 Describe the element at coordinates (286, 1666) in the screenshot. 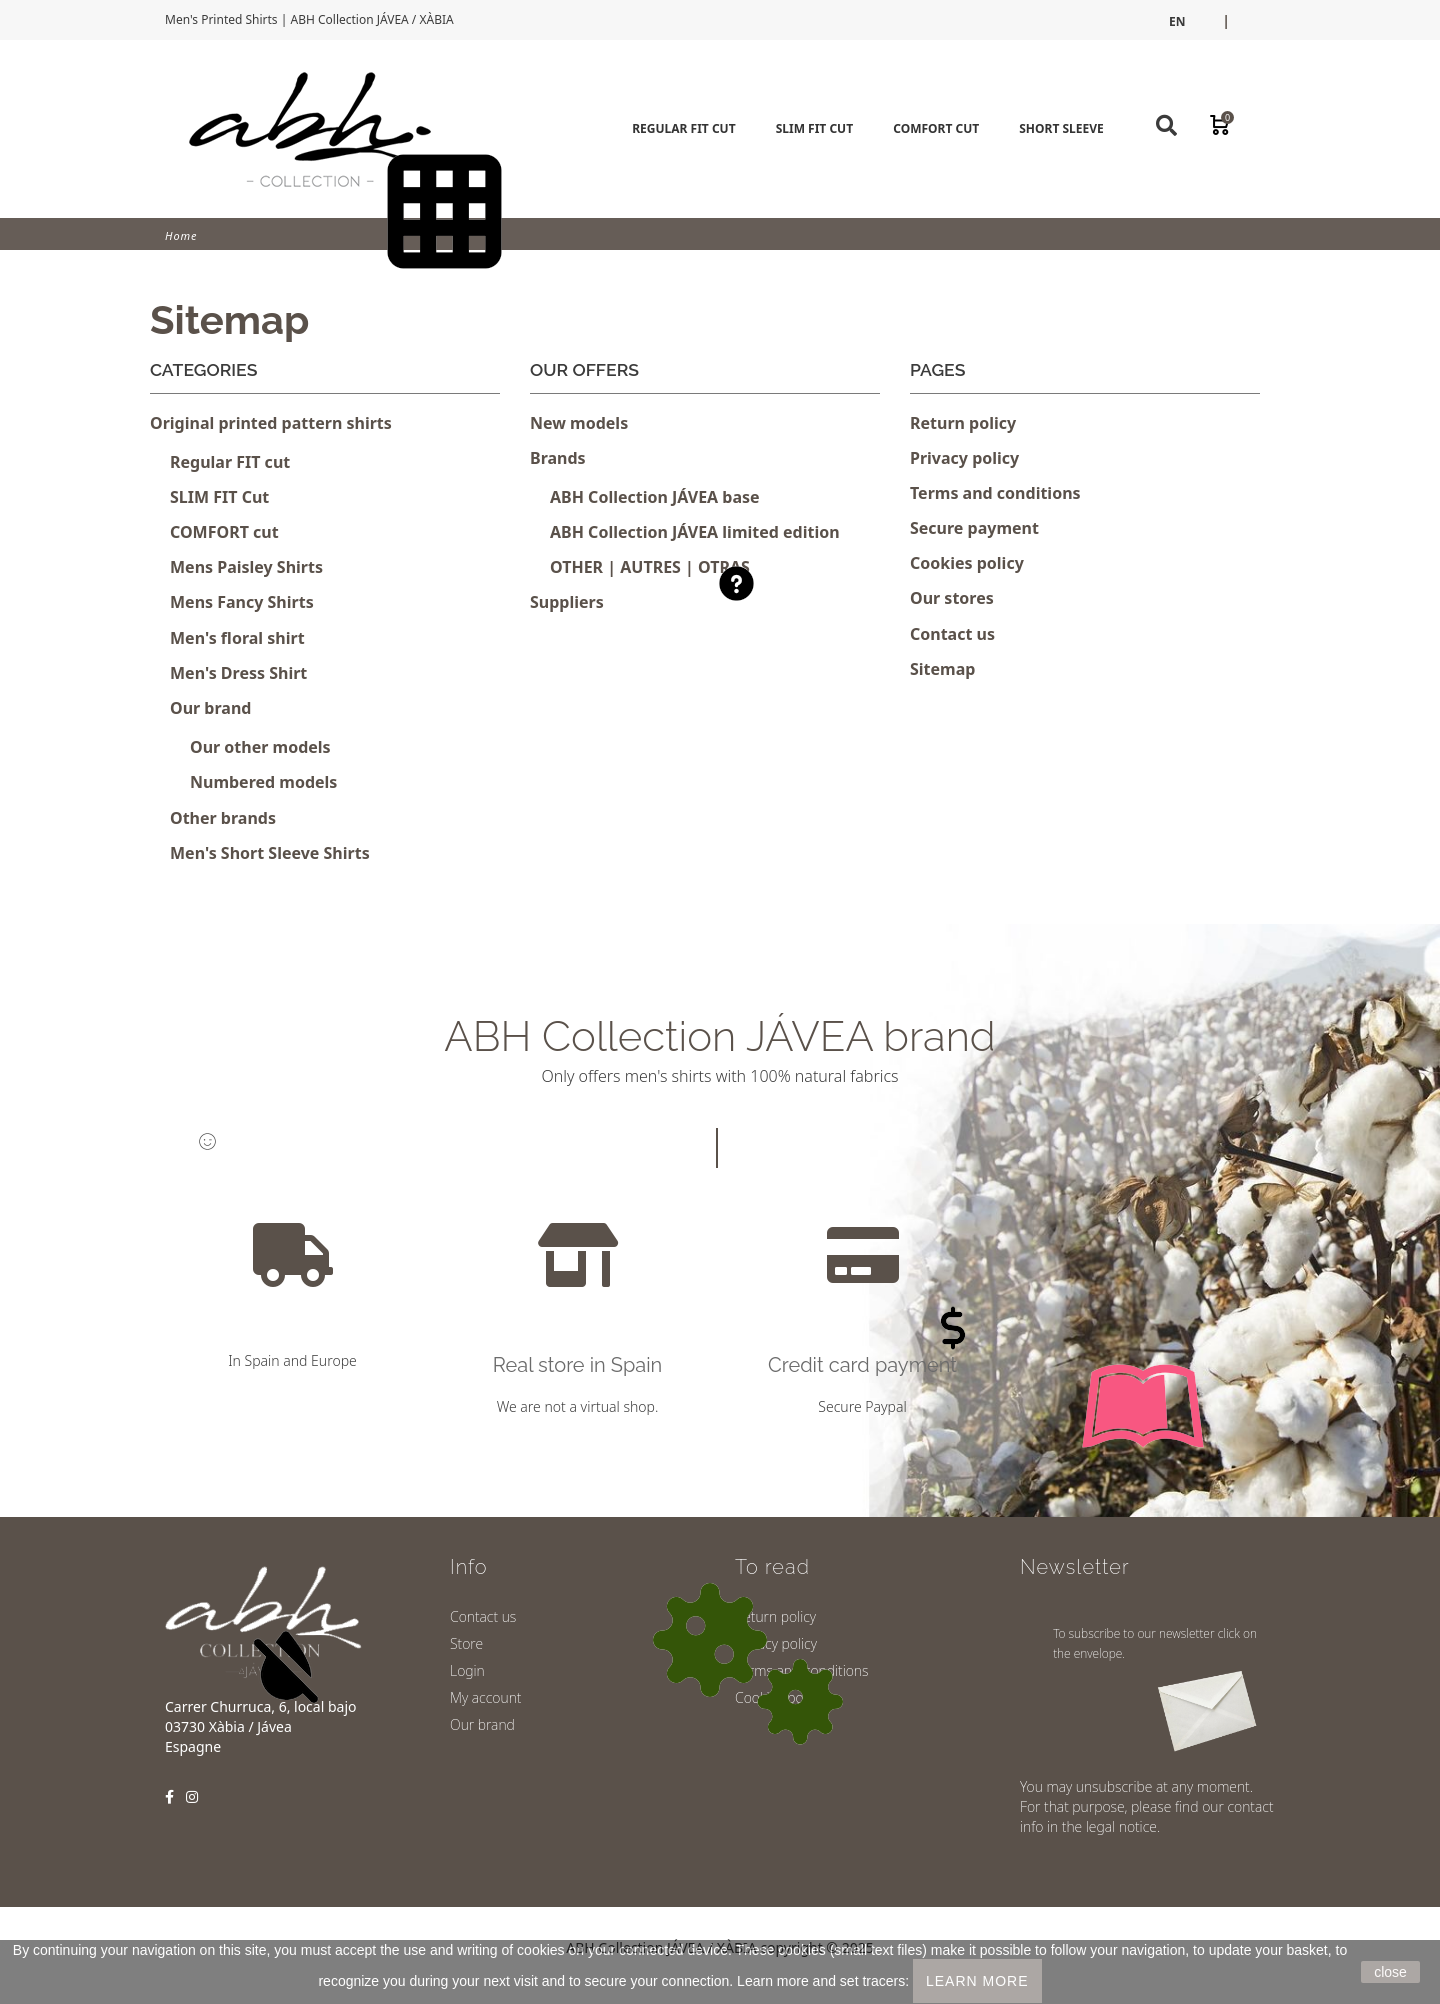

I see `reset or remove color formatting` at that location.